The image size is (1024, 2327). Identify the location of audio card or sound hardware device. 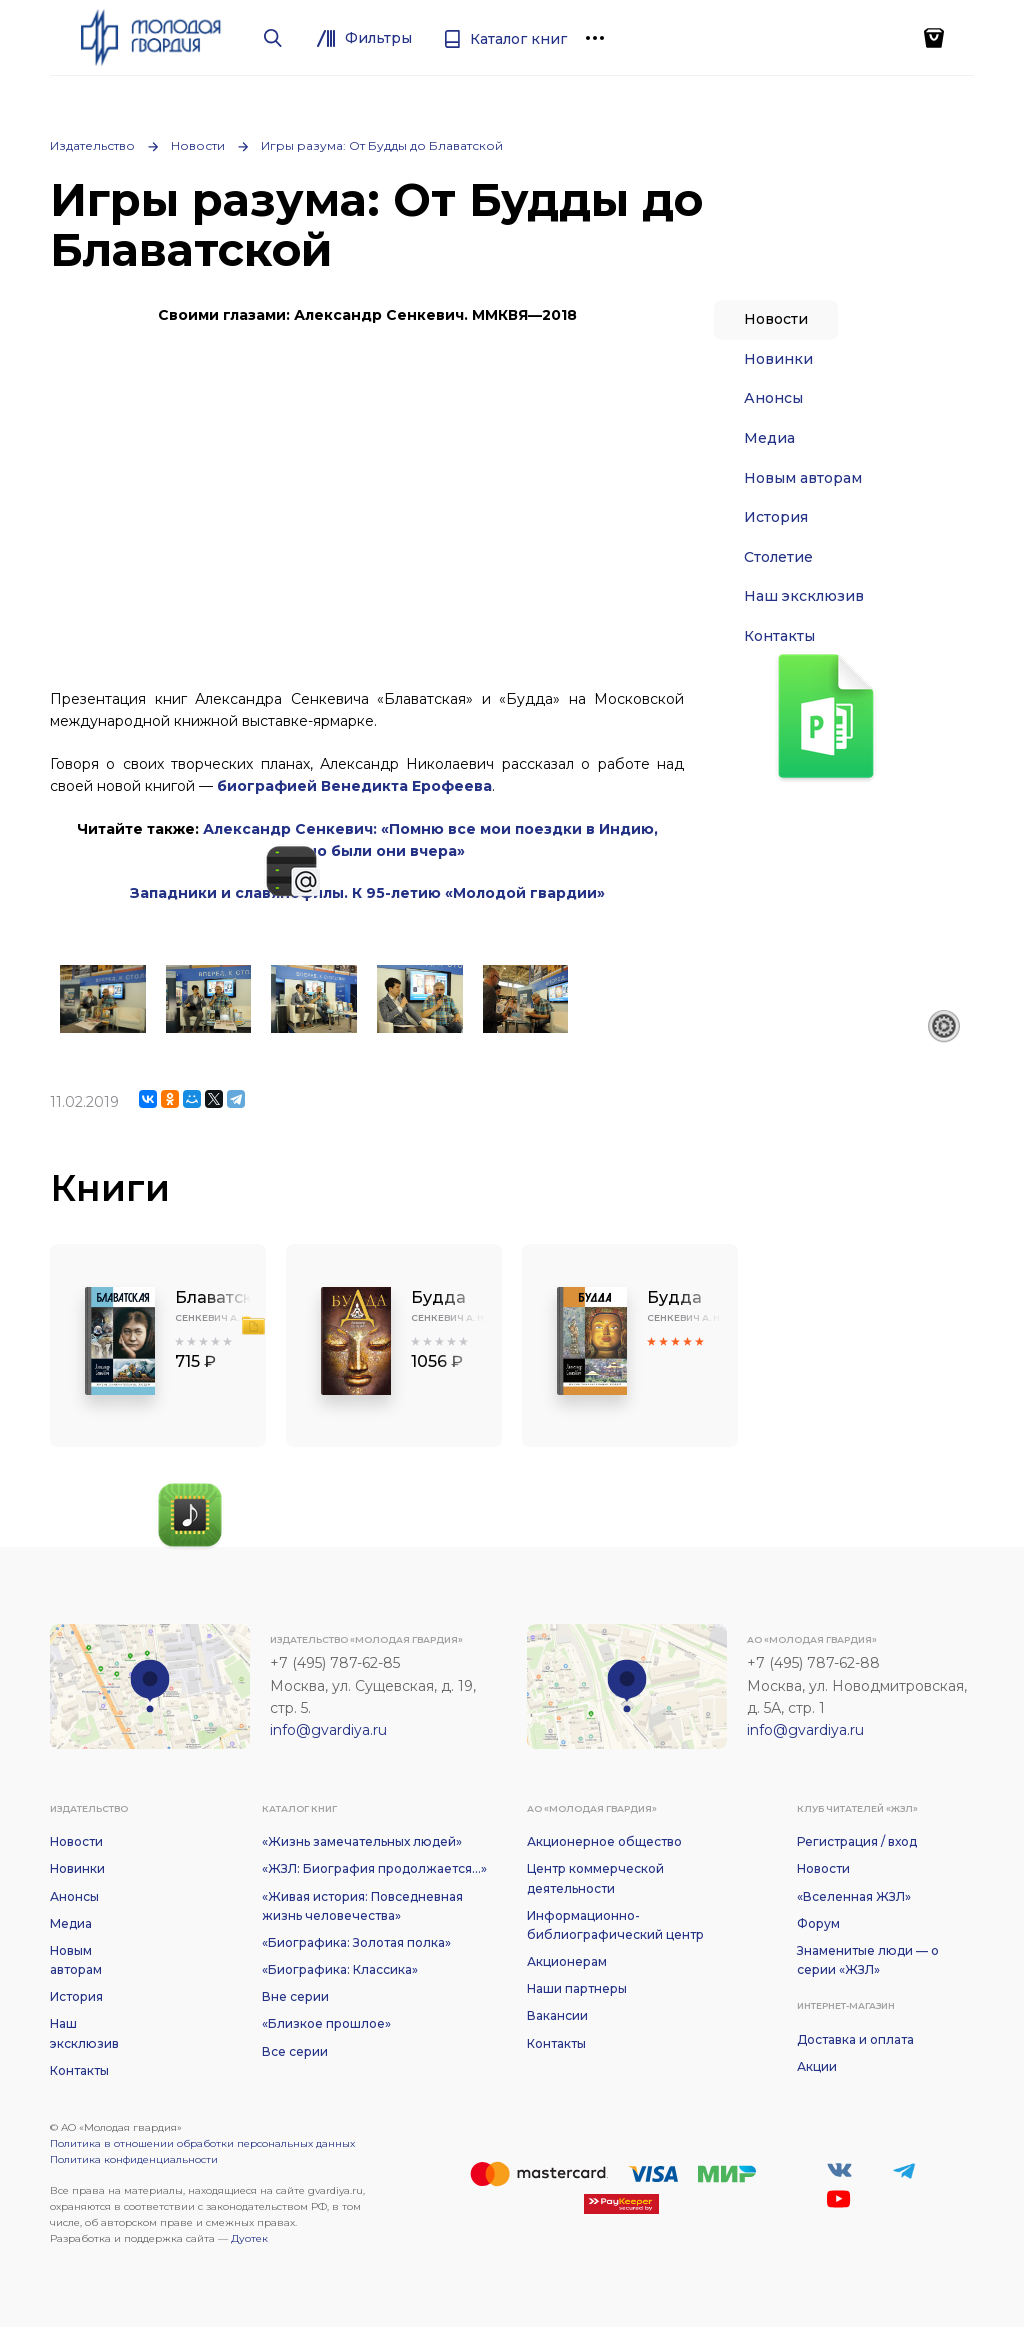
(190, 1515).